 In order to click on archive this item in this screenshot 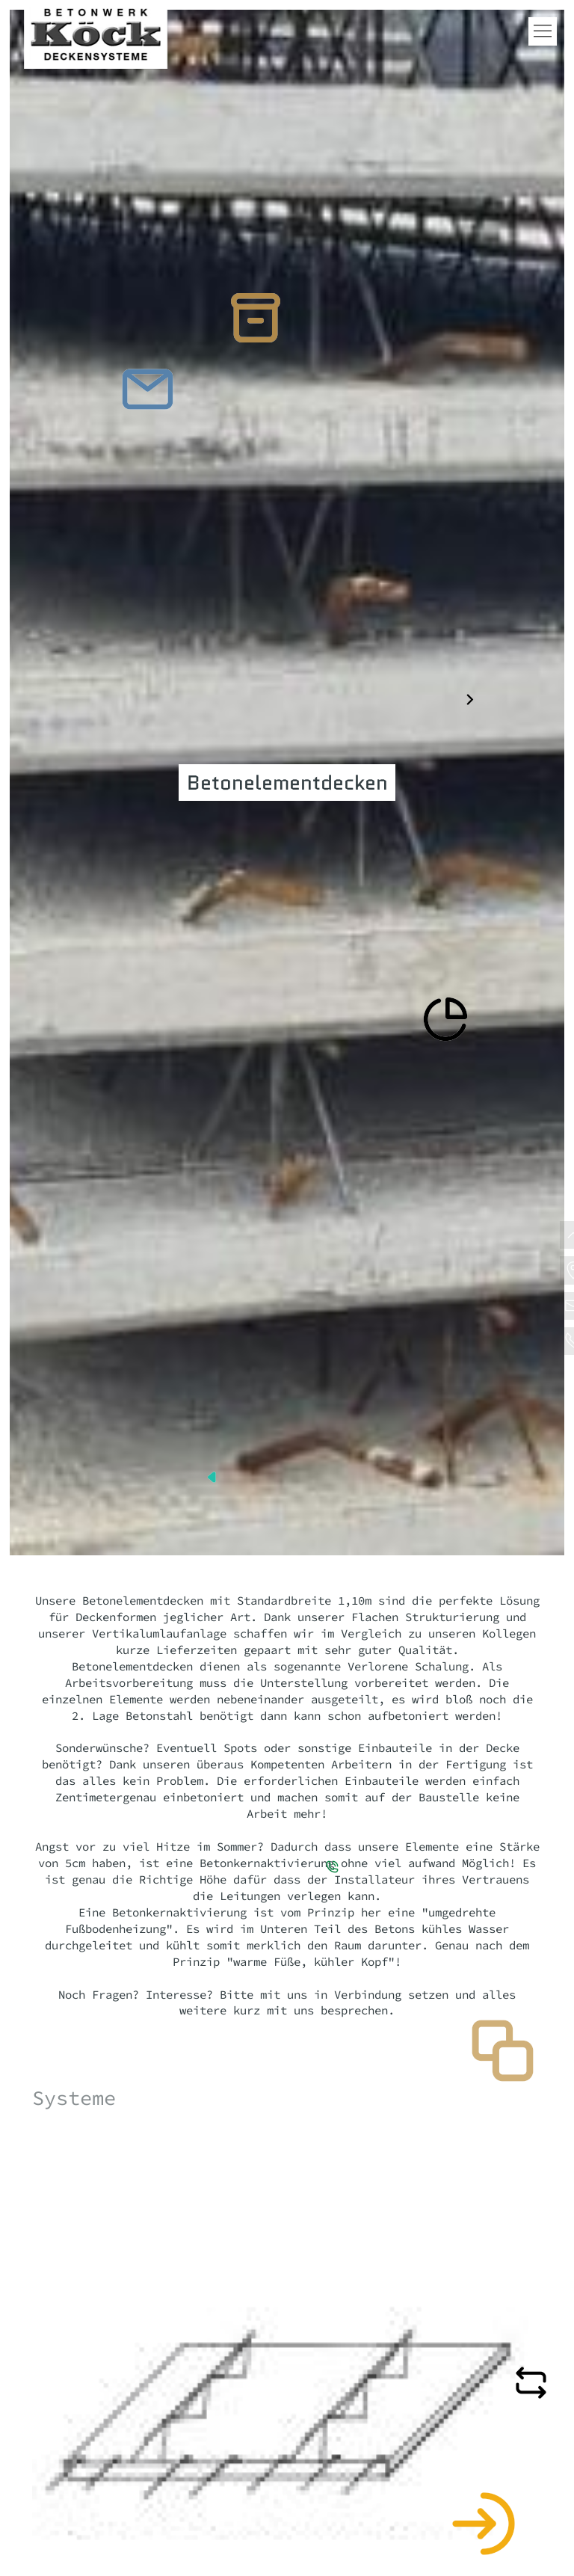, I will do `click(256, 318)`.